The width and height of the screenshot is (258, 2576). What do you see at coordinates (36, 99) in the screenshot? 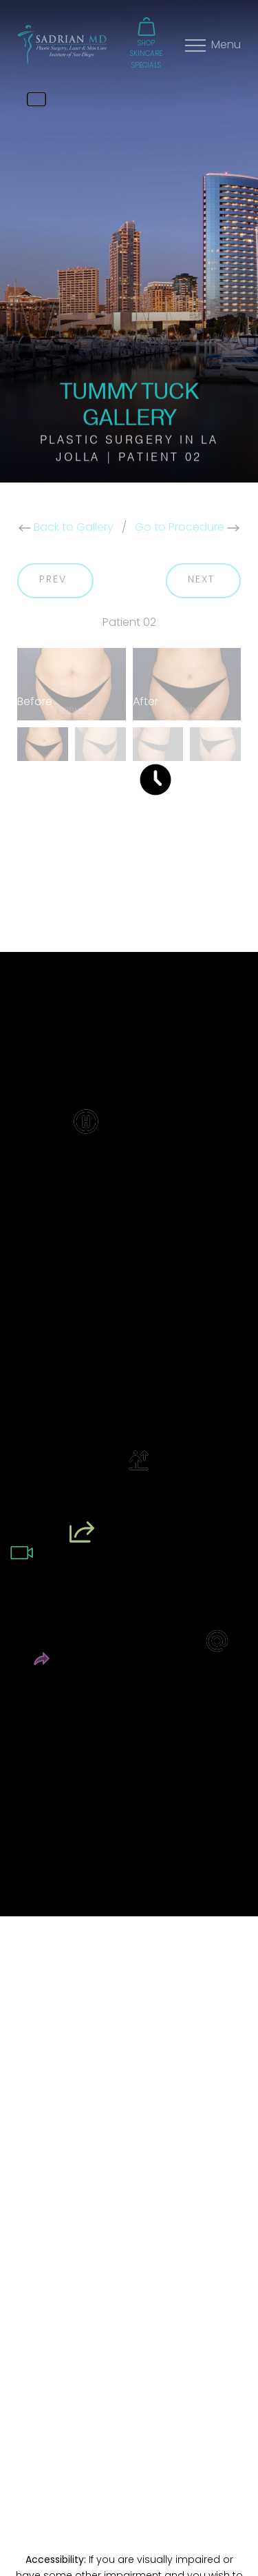
I see `switch to landscape tablet view` at bounding box center [36, 99].